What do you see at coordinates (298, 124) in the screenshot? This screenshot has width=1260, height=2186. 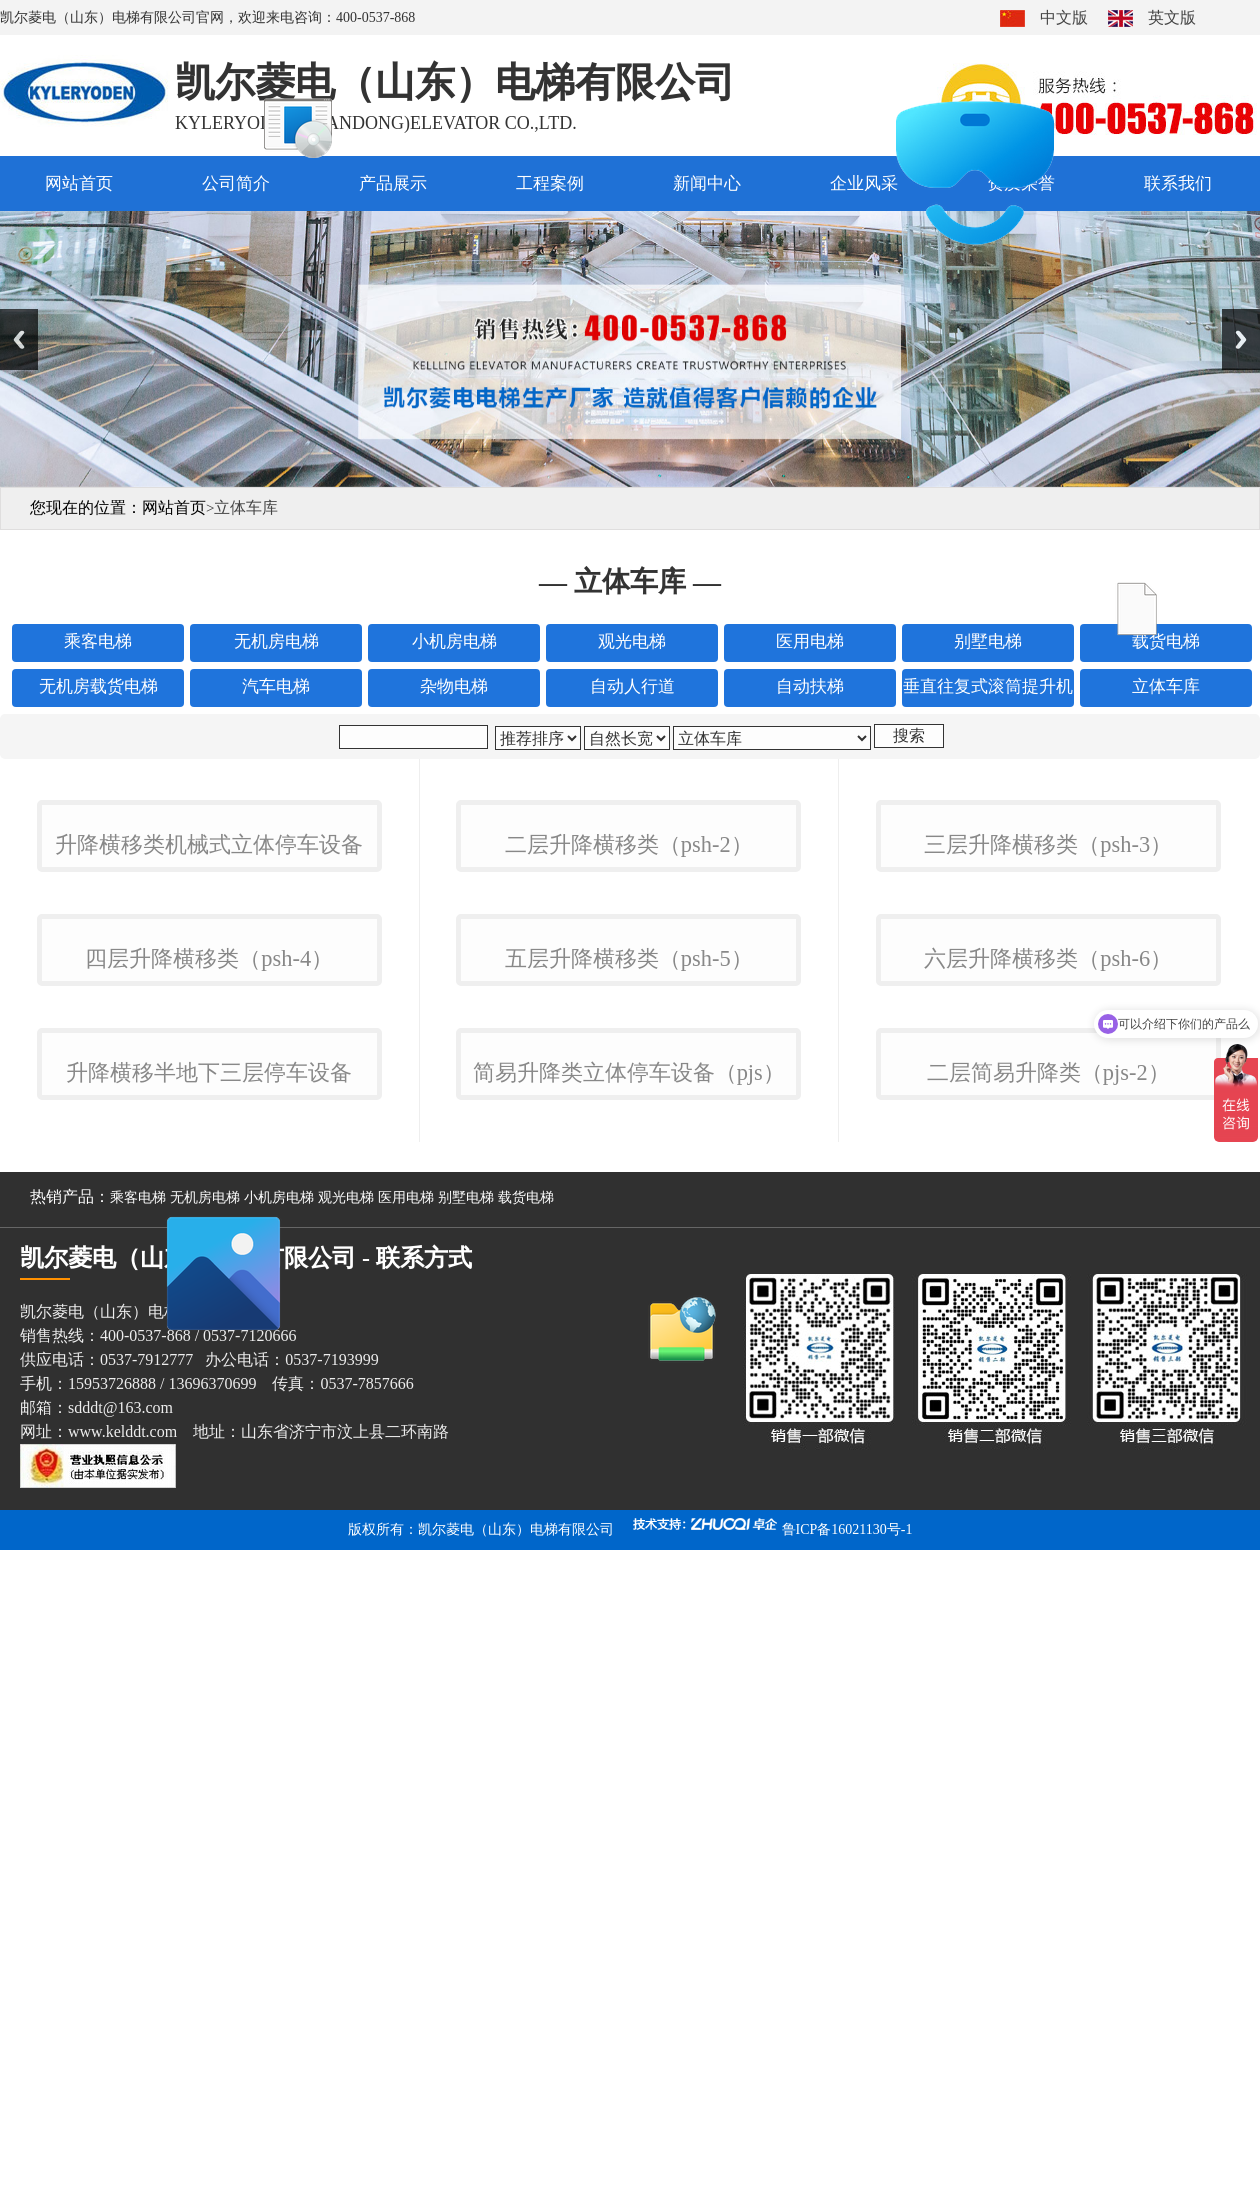 I see `open program installation disc` at bounding box center [298, 124].